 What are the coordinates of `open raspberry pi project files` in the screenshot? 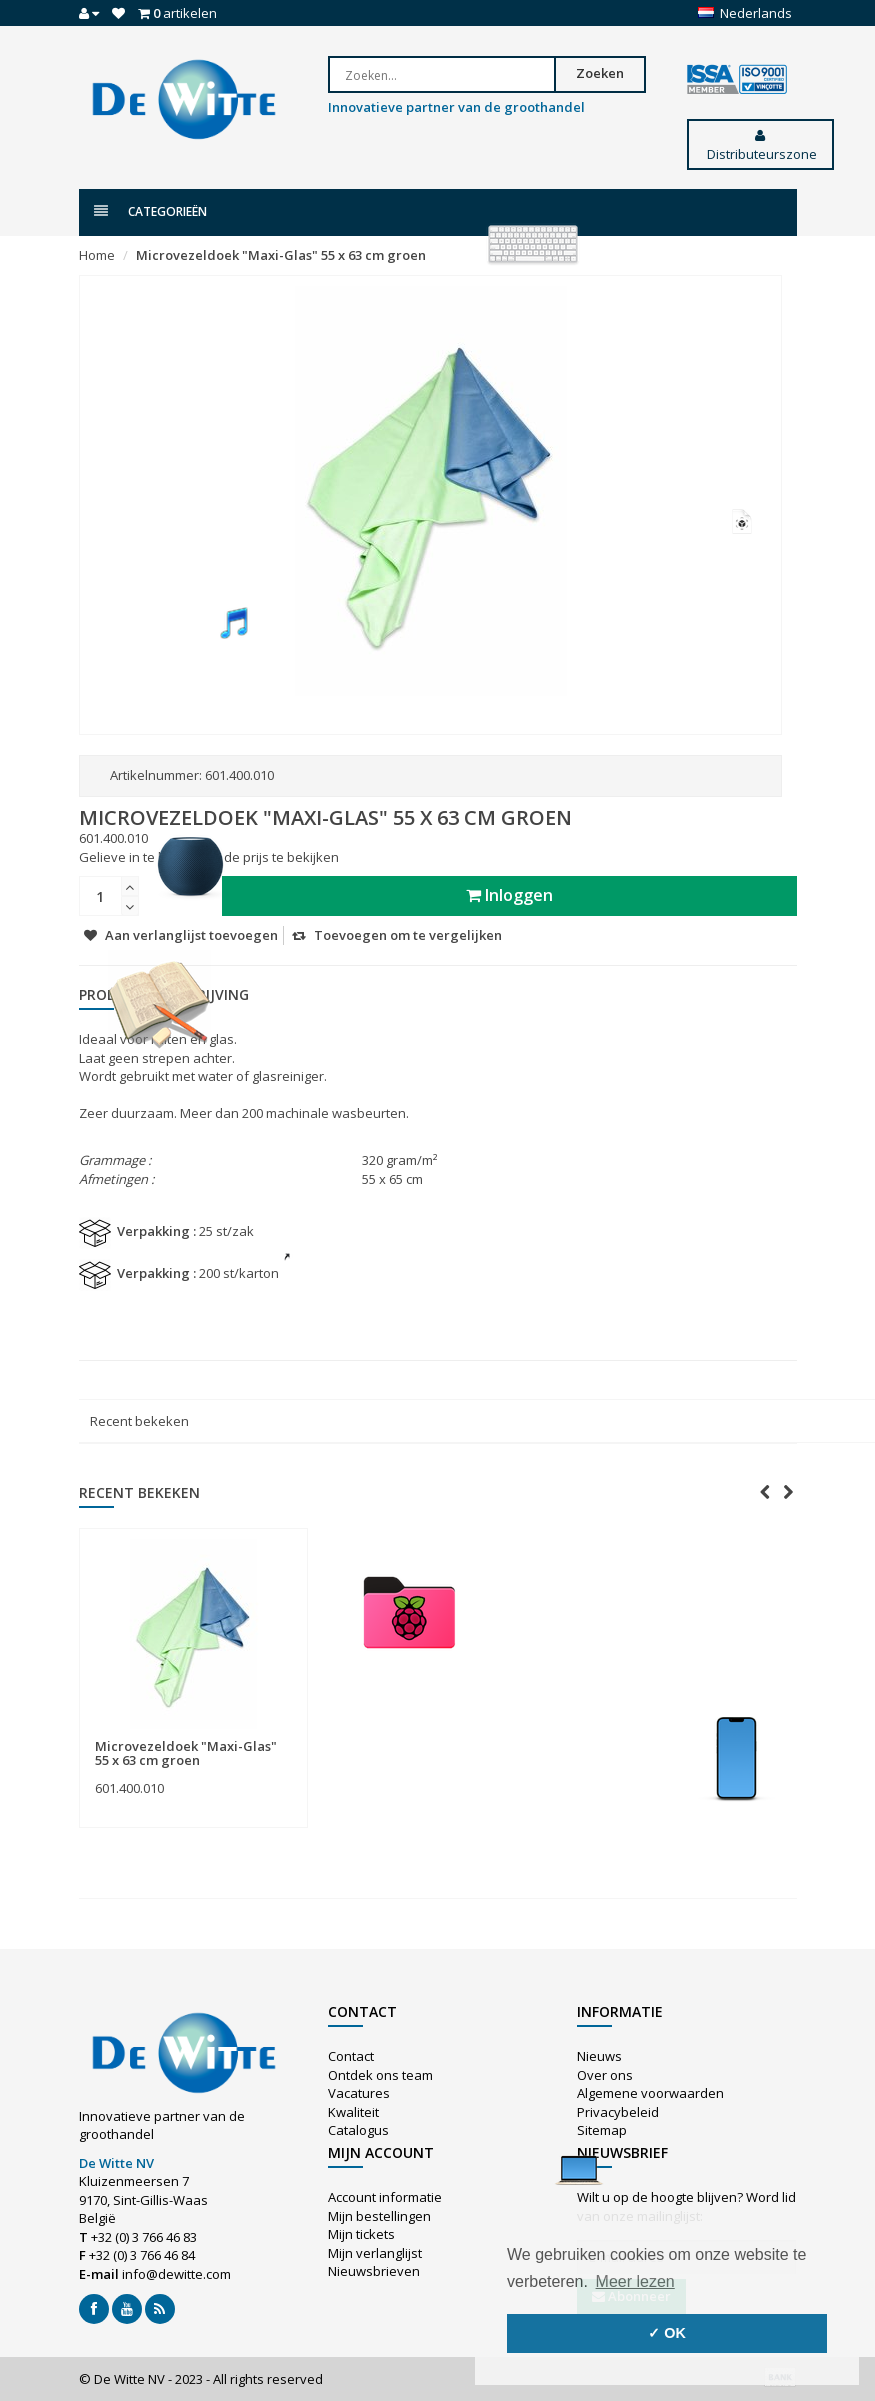 It's located at (409, 1615).